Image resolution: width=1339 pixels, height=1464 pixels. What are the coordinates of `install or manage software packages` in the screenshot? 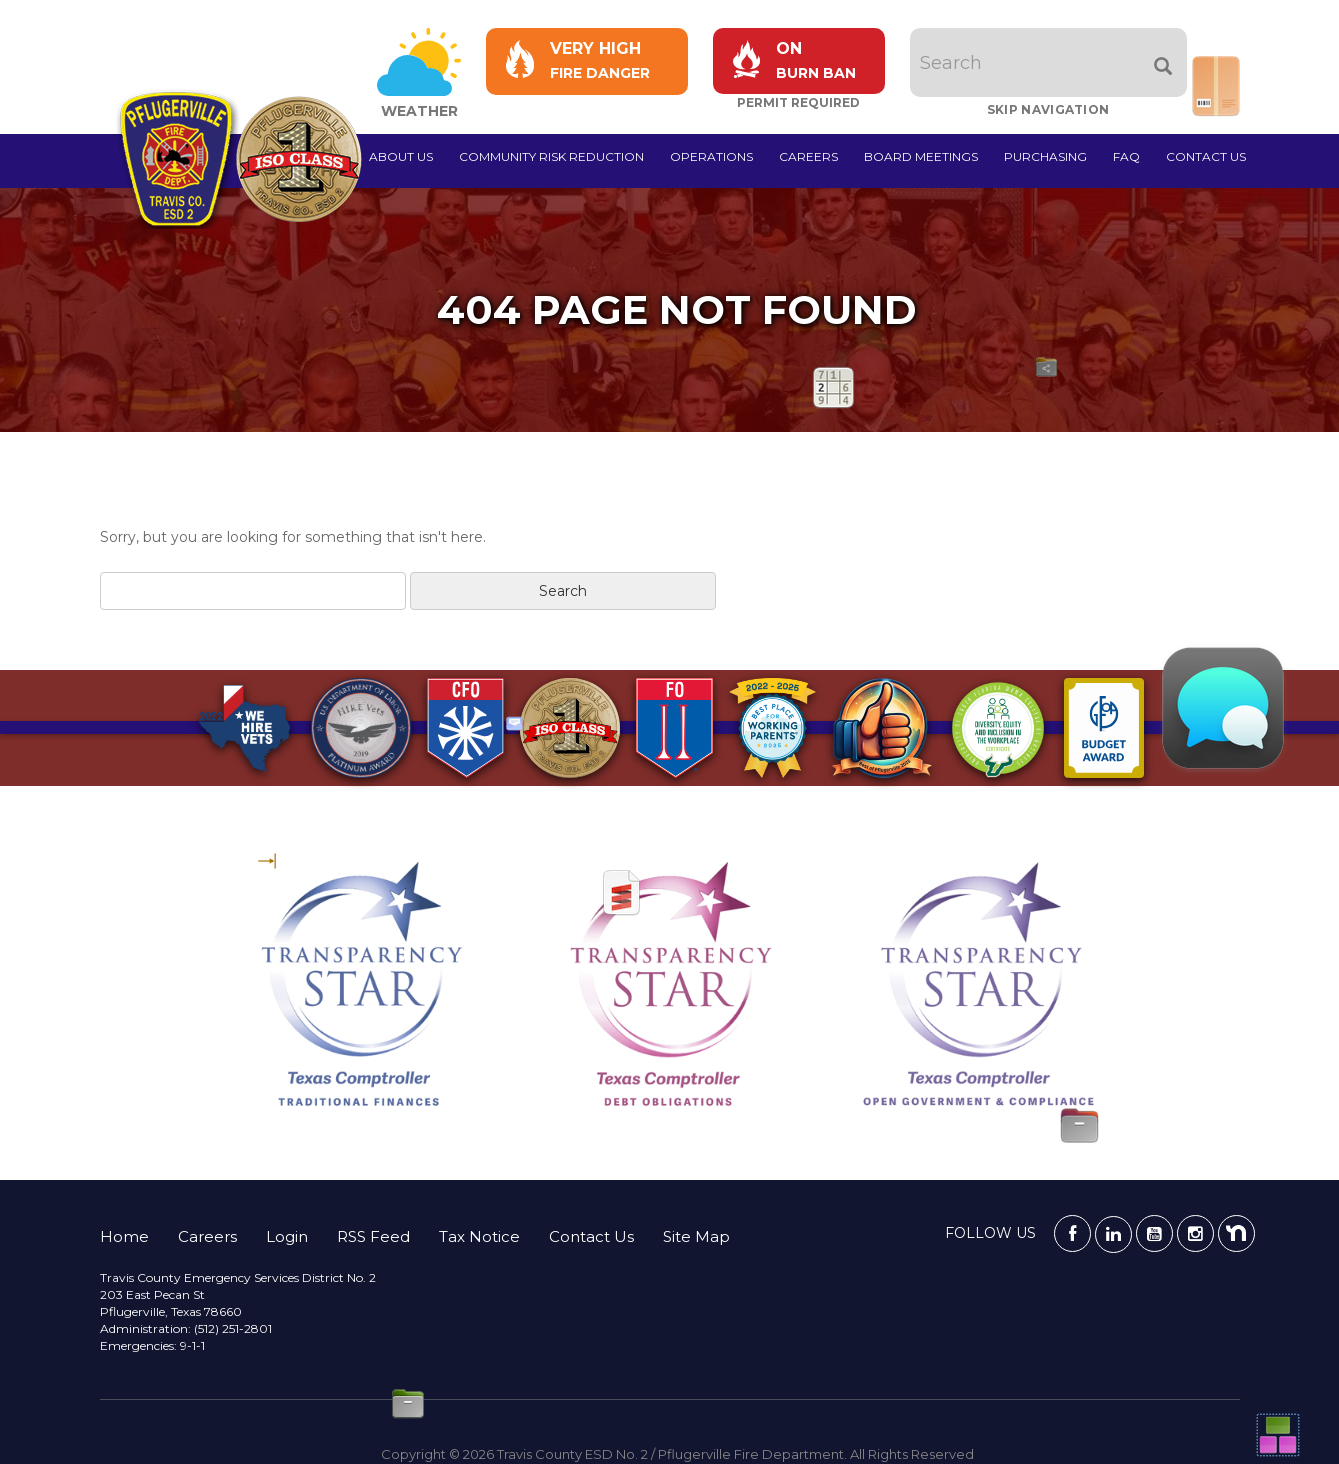 It's located at (1216, 86).